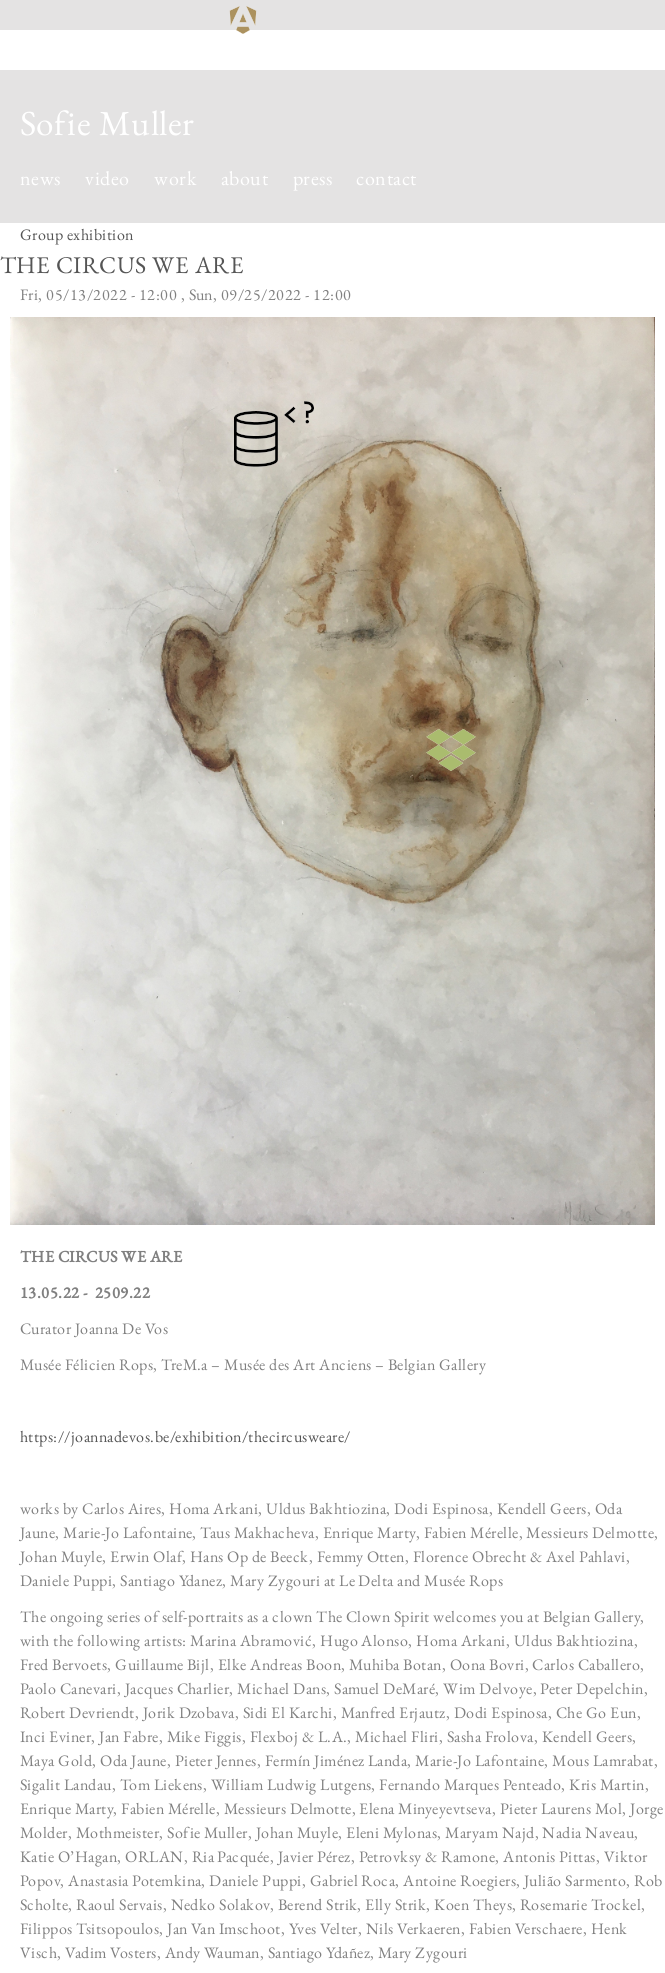 Image resolution: width=665 pixels, height=1973 pixels. Describe the element at coordinates (274, 434) in the screenshot. I see `open adminer database management tool` at that location.